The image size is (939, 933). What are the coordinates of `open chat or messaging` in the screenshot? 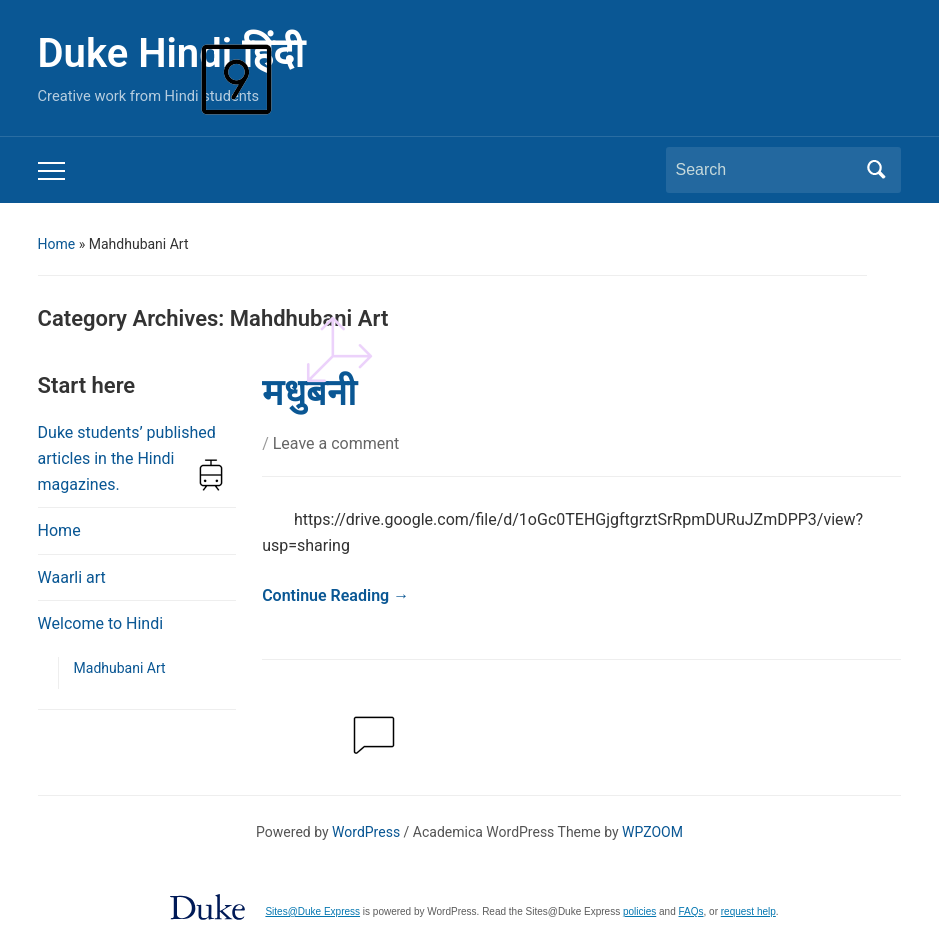 It's located at (374, 732).